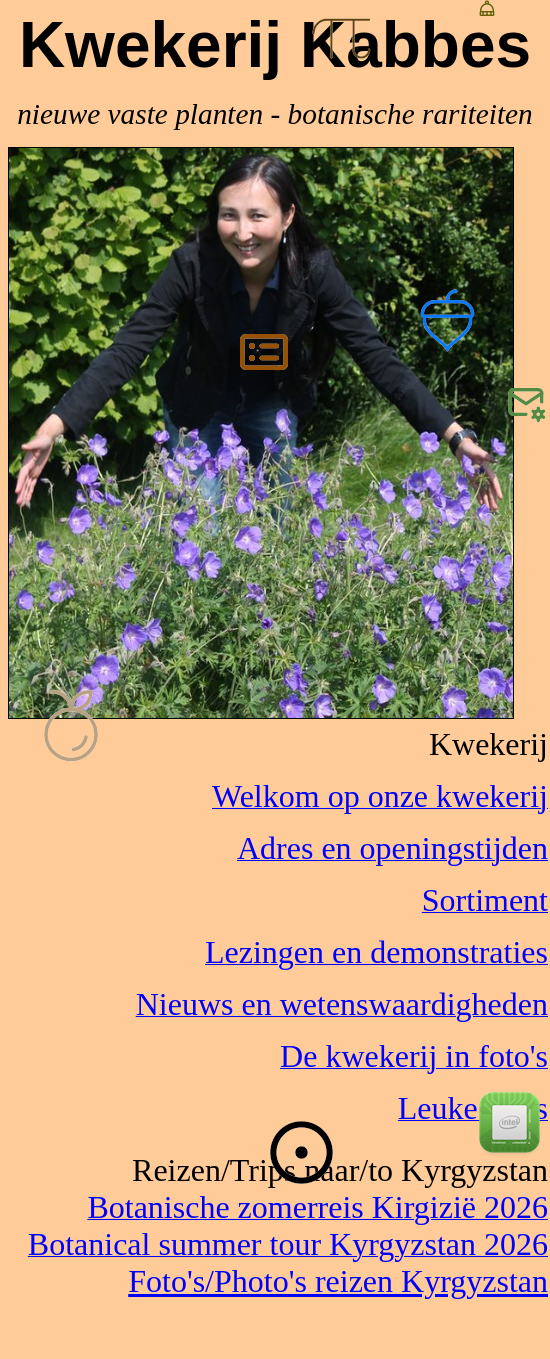 The width and height of the screenshot is (550, 1359). What do you see at coordinates (71, 727) in the screenshot?
I see `indicates citrus or orange flavor option` at bounding box center [71, 727].